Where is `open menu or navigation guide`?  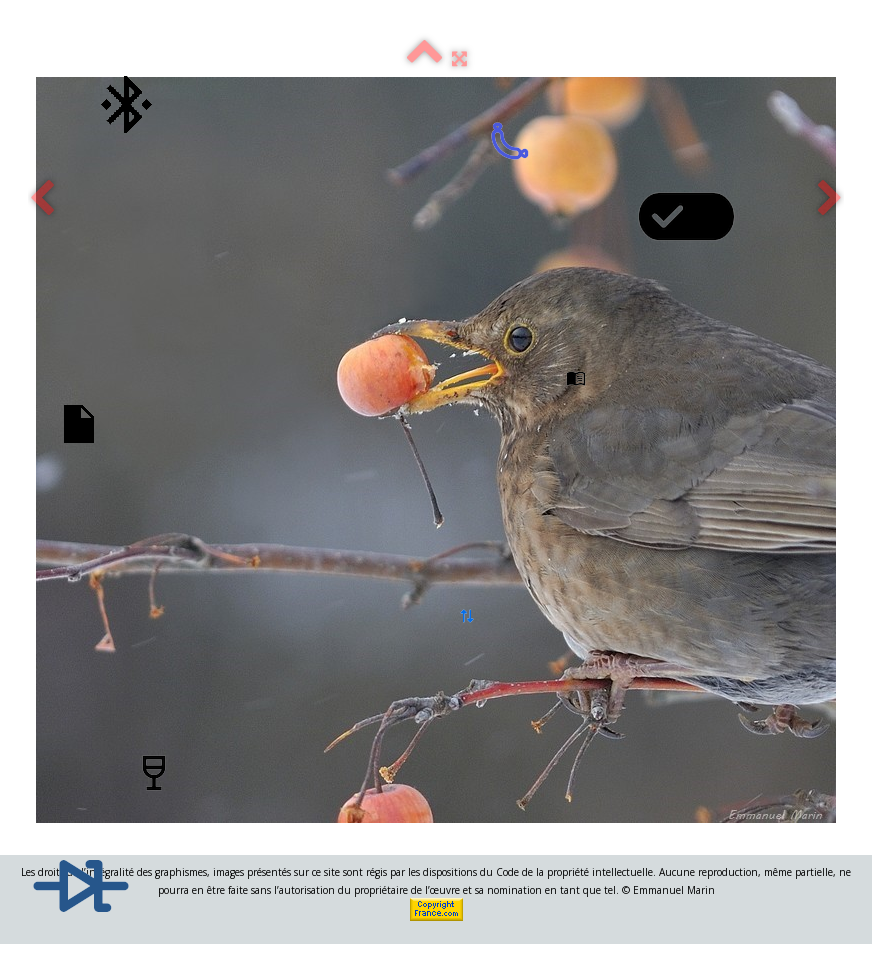
open menu or navigation guide is located at coordinates (576, 378).